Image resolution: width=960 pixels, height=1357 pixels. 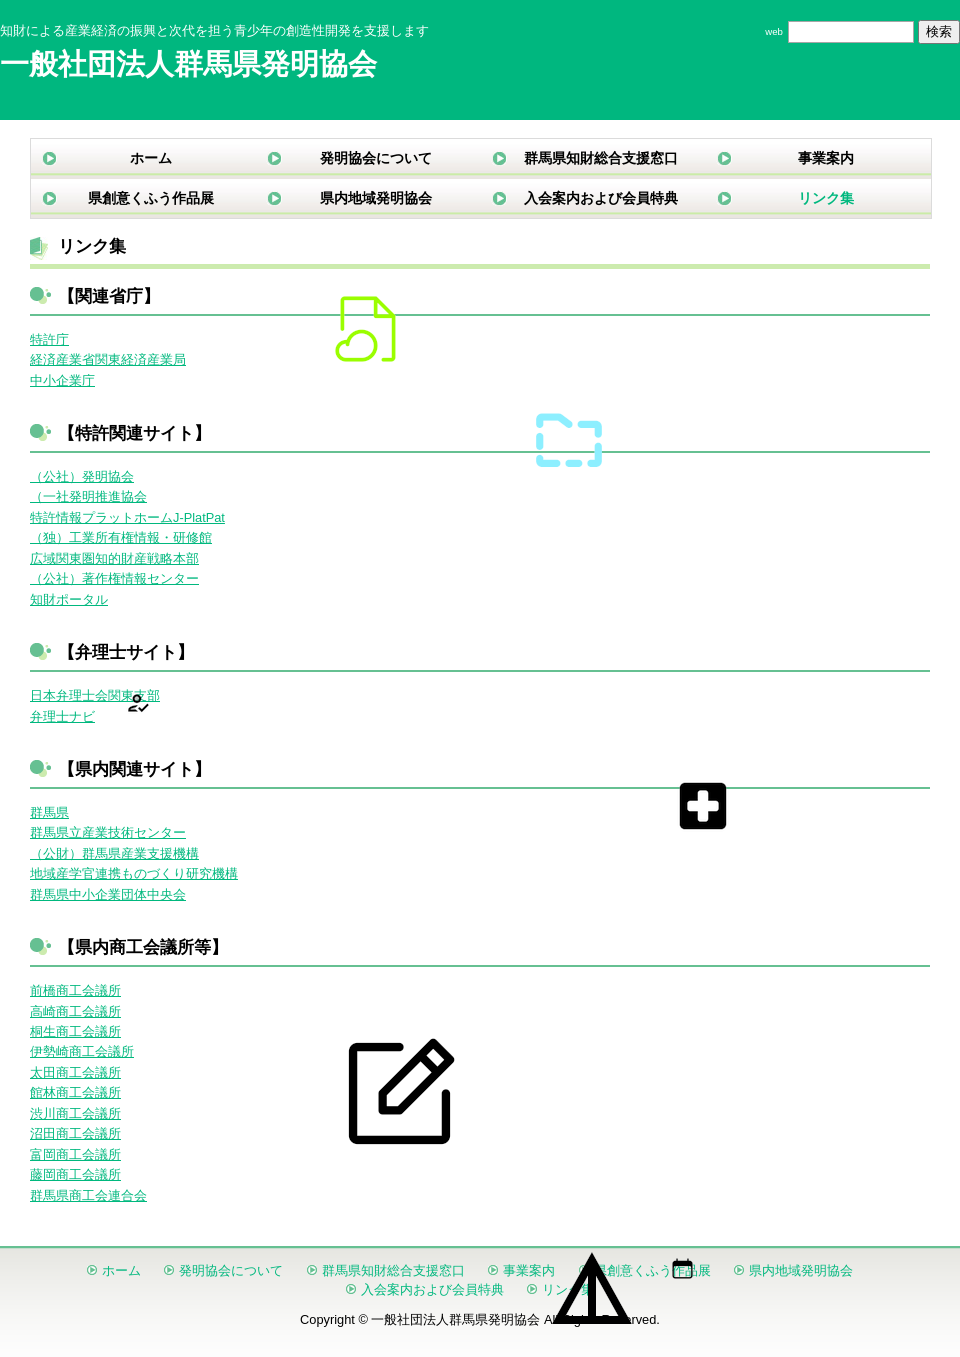 What do you see at coordinates (138, 703) in the screenshot?
I see `user registration completed successfully` at bounding box center [138, 703].